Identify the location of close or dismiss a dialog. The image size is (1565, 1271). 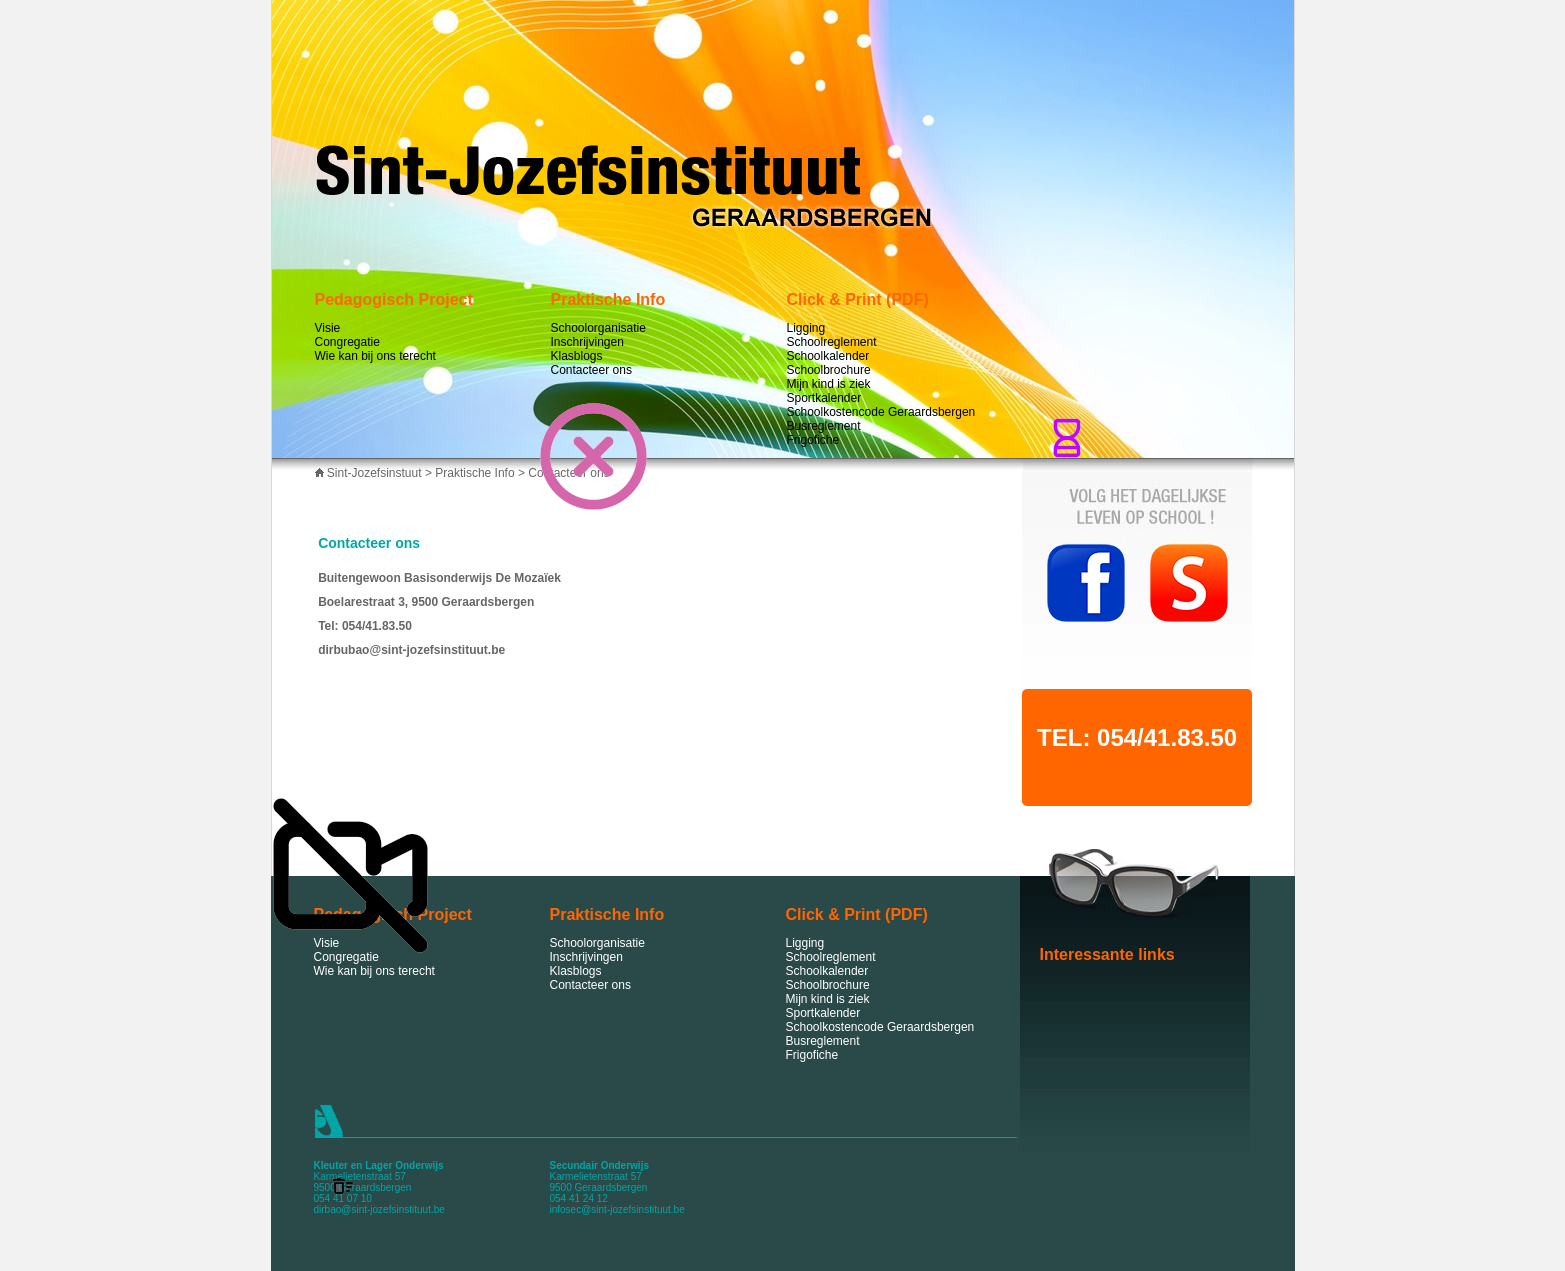
(593, 456).